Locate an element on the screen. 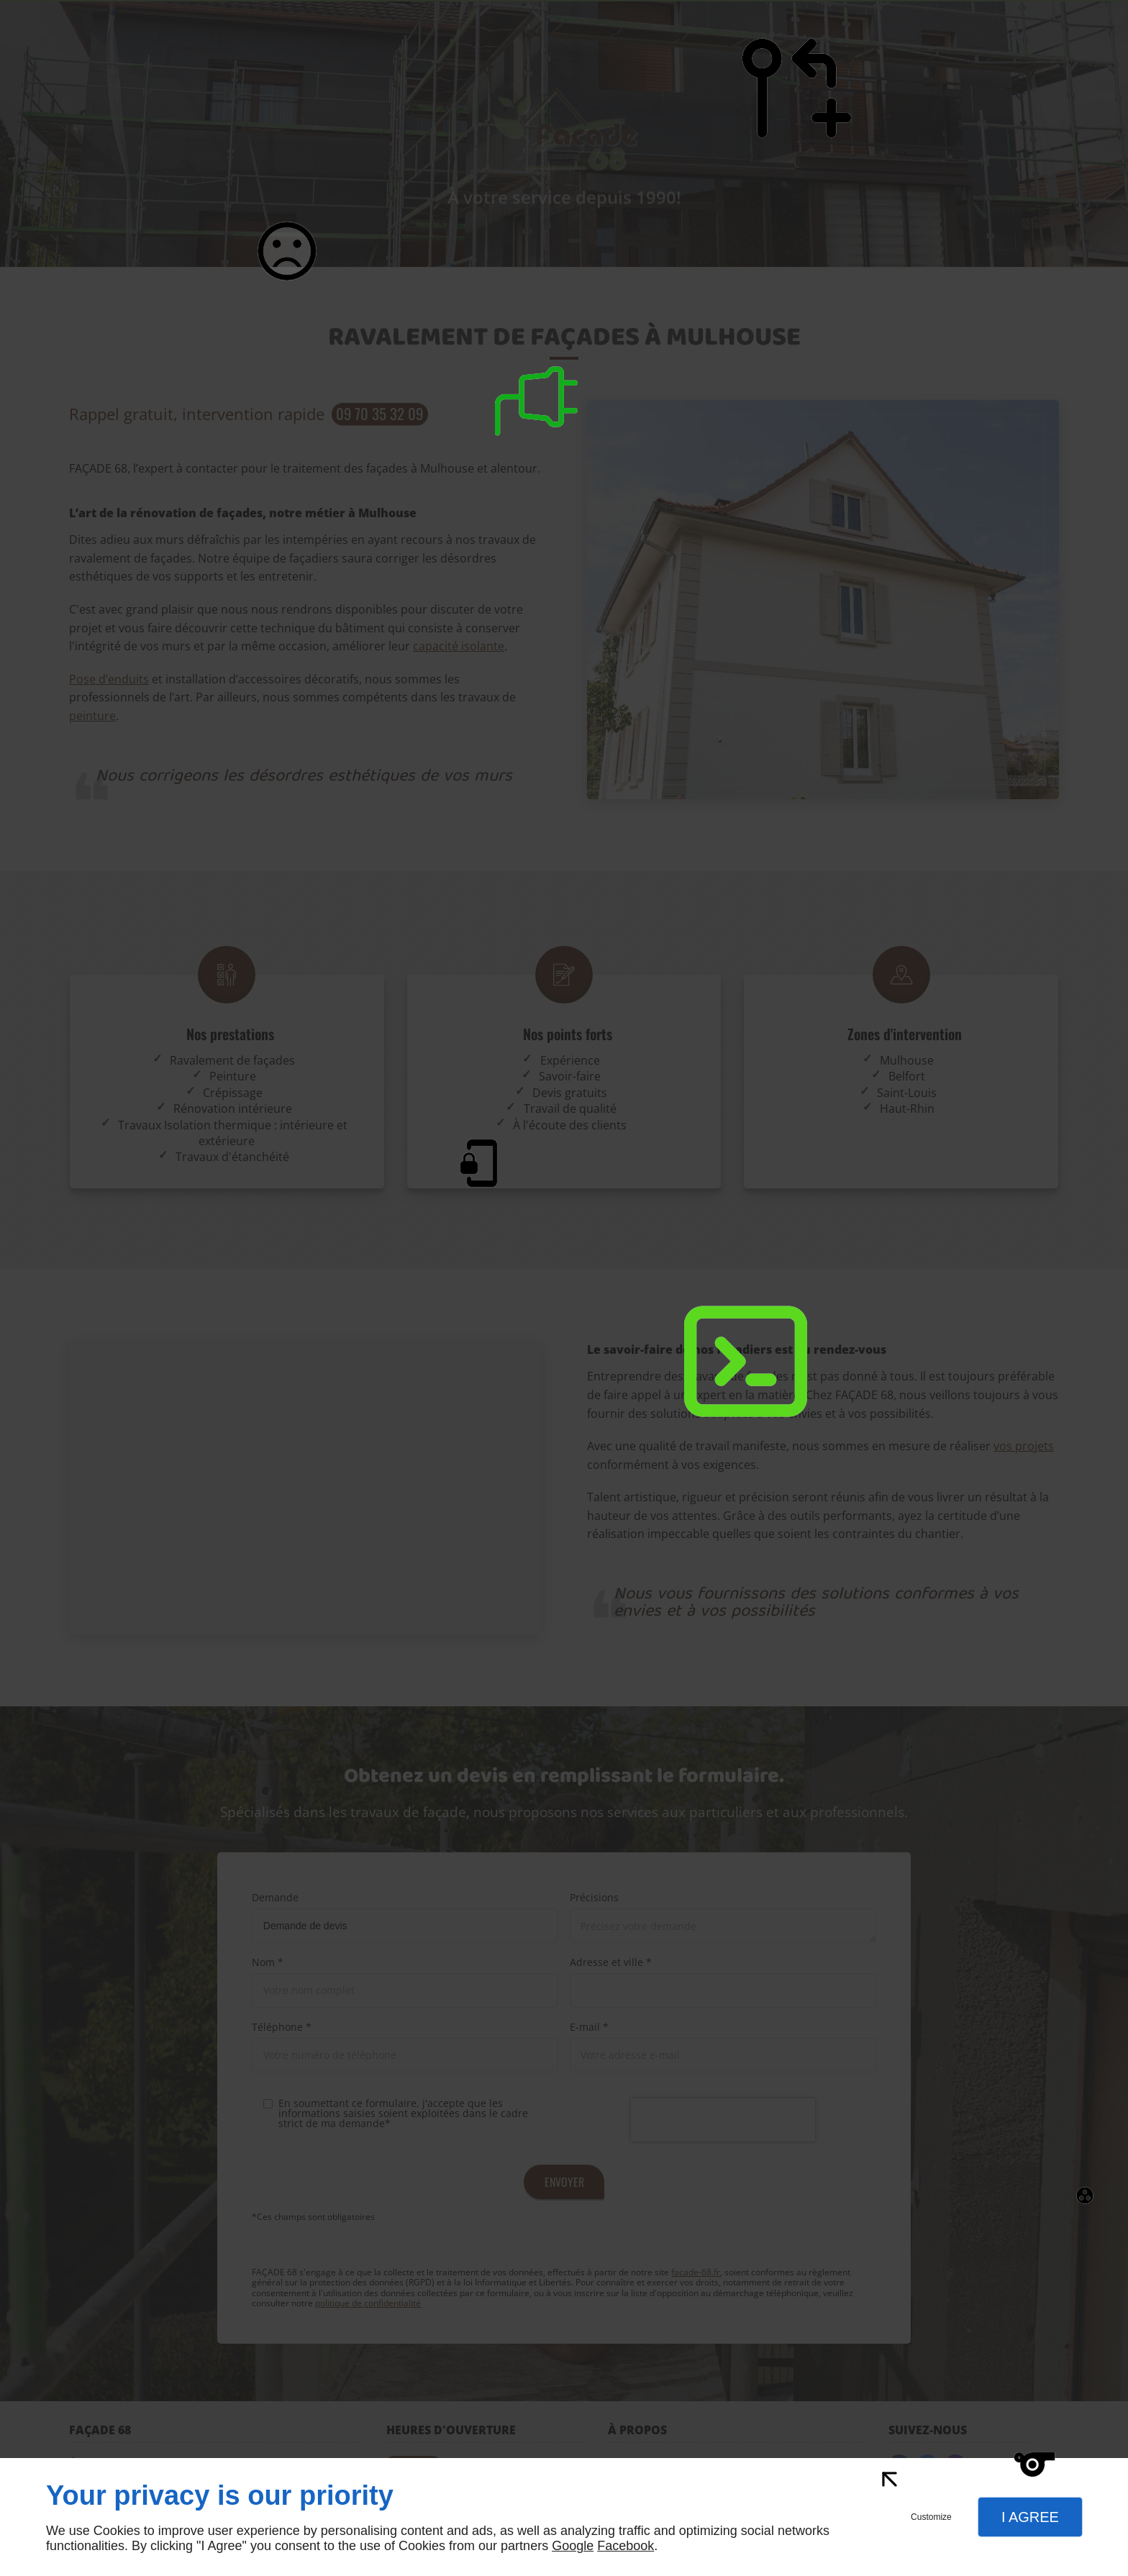 This screenshot has width=1128, height=2576. access sports features or content is located at coordinates (1034, 2465).